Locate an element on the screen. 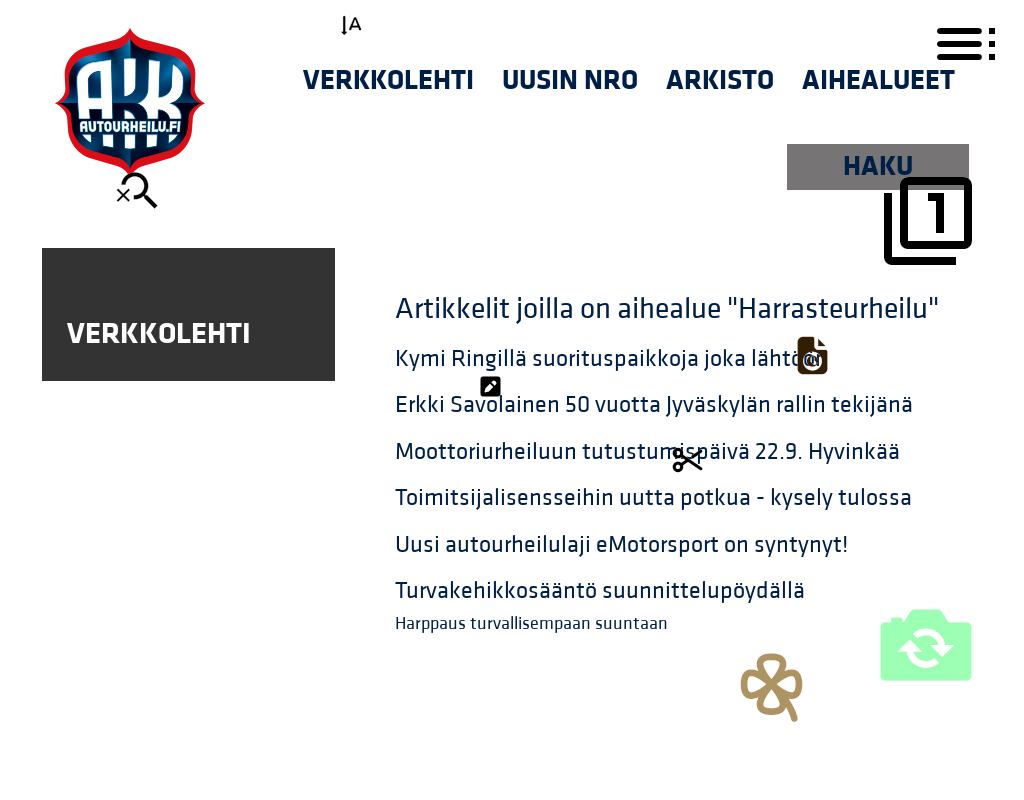 This screenshot has width=1024, height=800. edit or modify content is located at coordinates (490, 386).